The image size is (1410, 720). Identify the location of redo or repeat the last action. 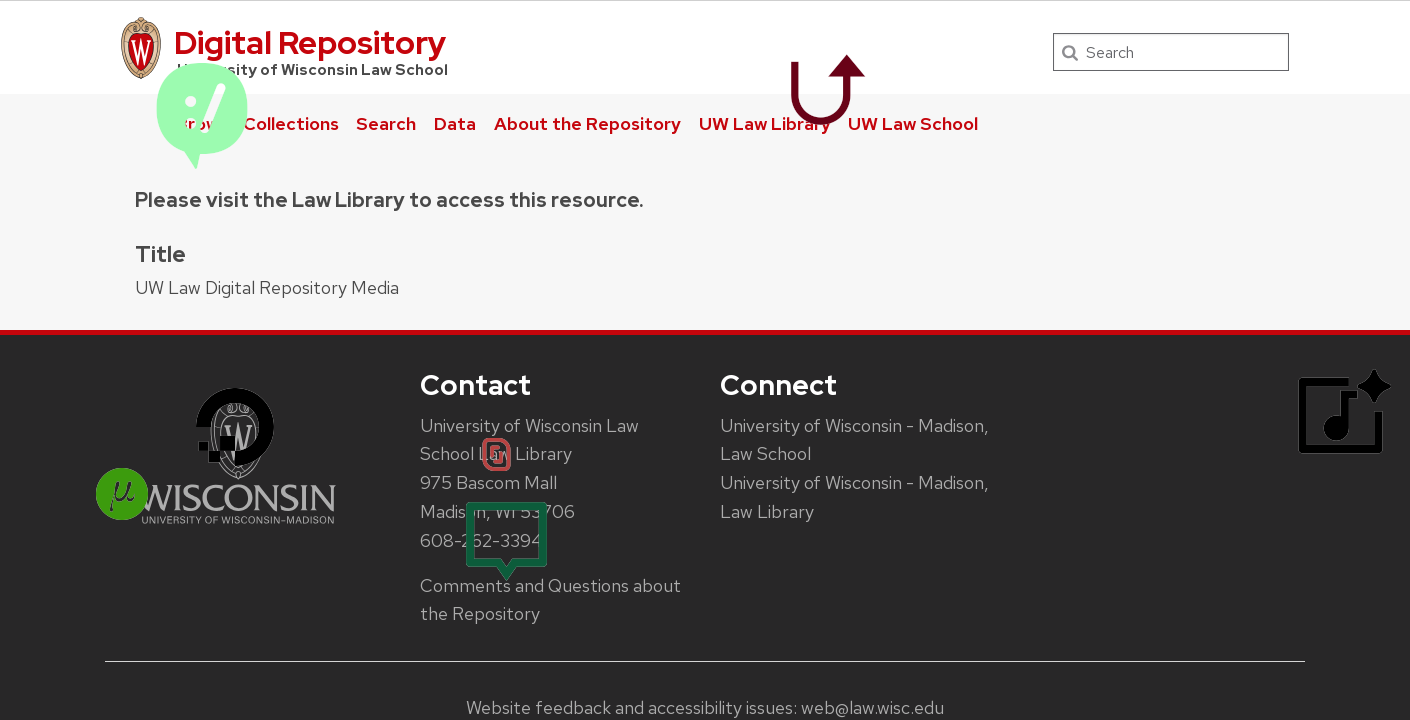
(824, 91).